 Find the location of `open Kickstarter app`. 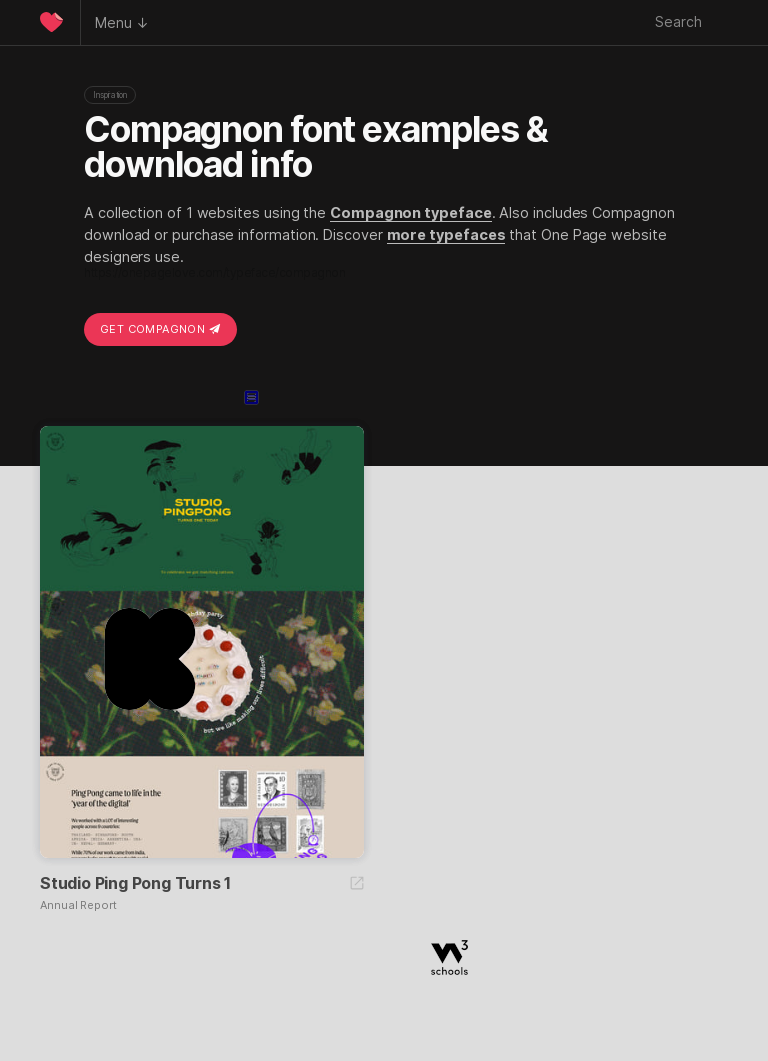

open Kickstarter app is located at coordinates (150, 659).